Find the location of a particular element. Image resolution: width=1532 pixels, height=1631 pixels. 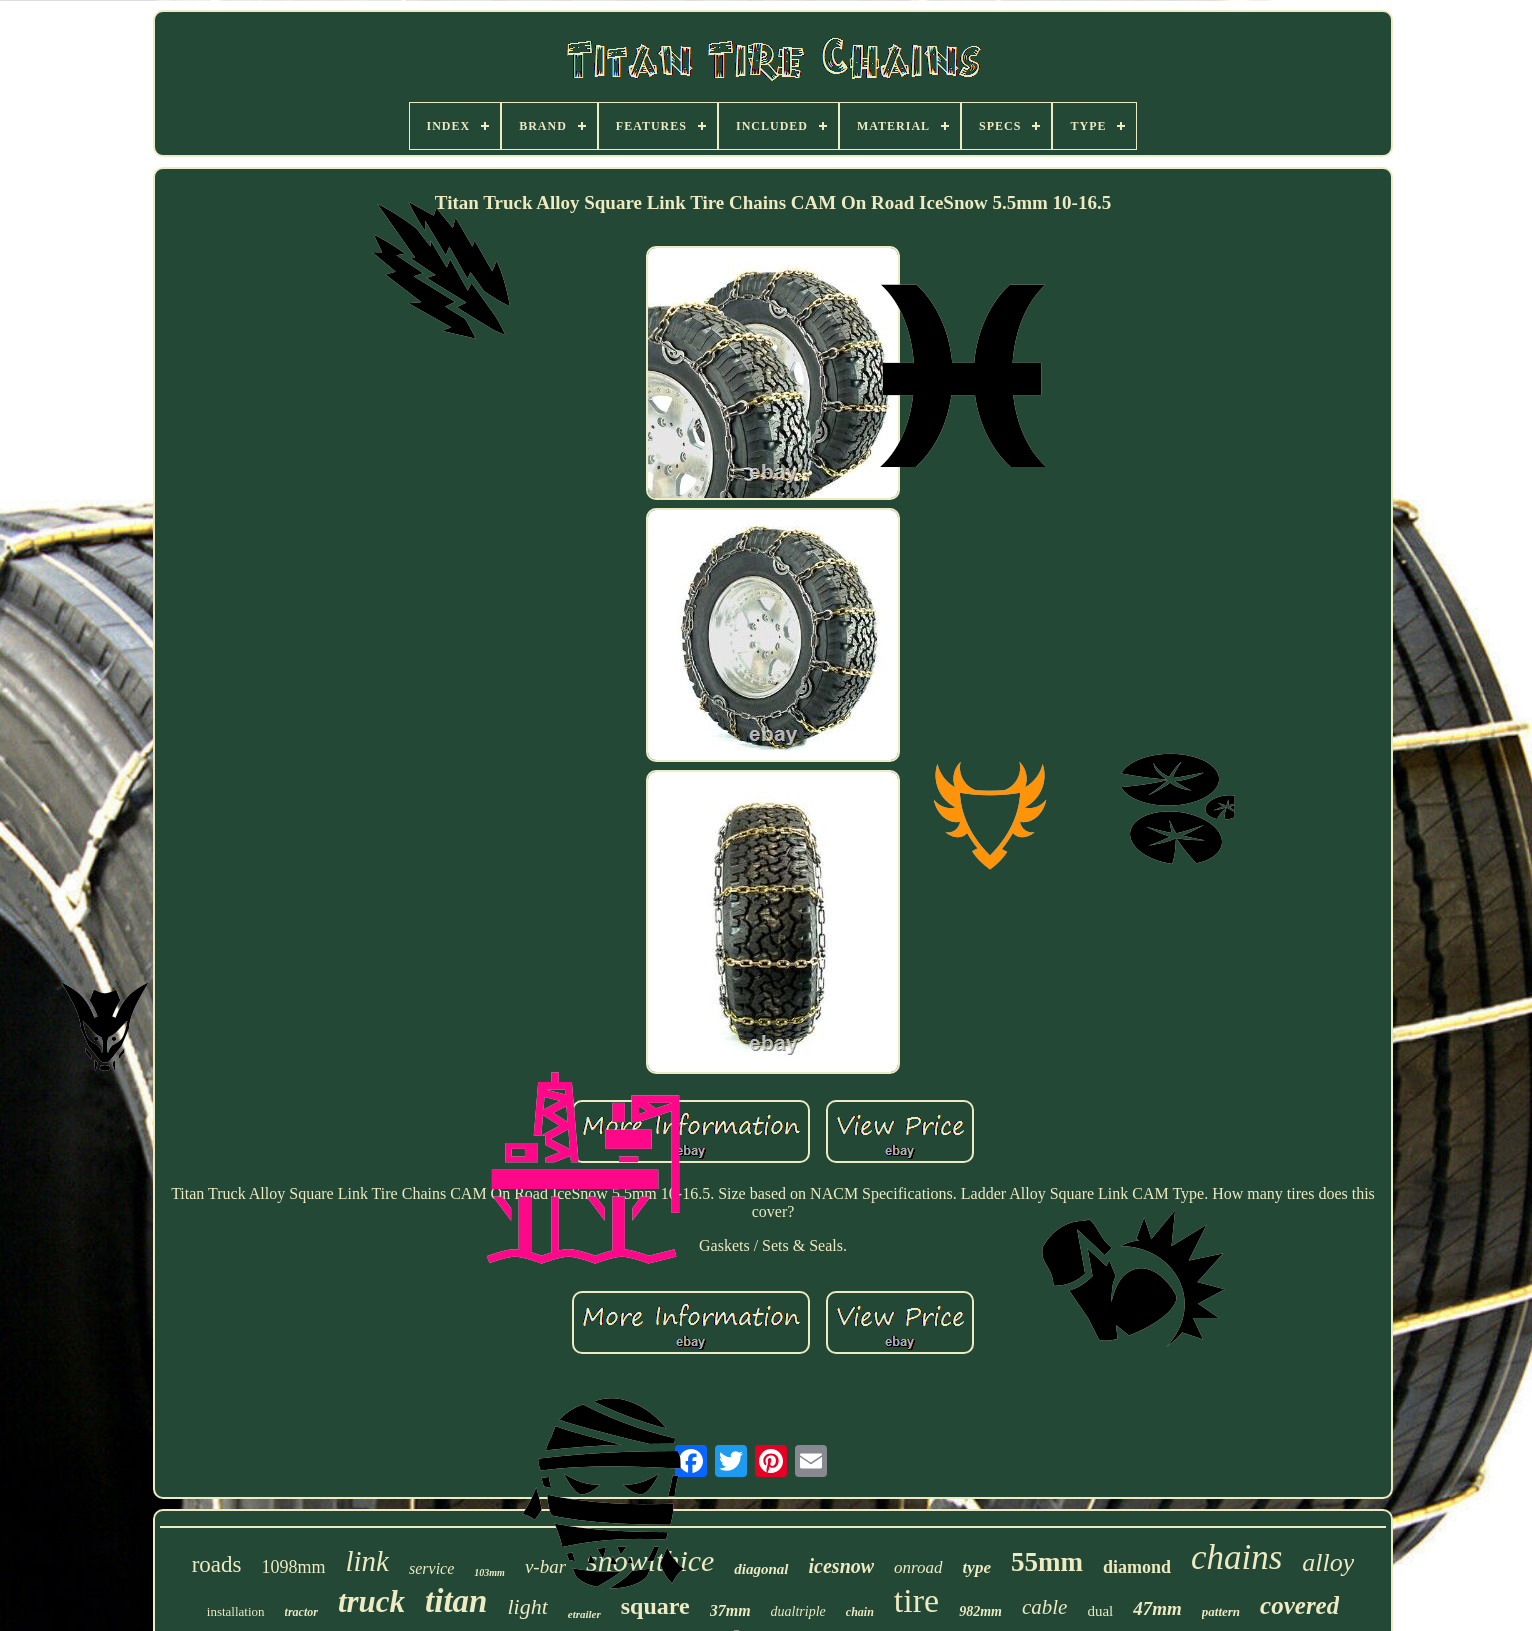

view pisces zodiac sign information is located at coordinates (964, 377).